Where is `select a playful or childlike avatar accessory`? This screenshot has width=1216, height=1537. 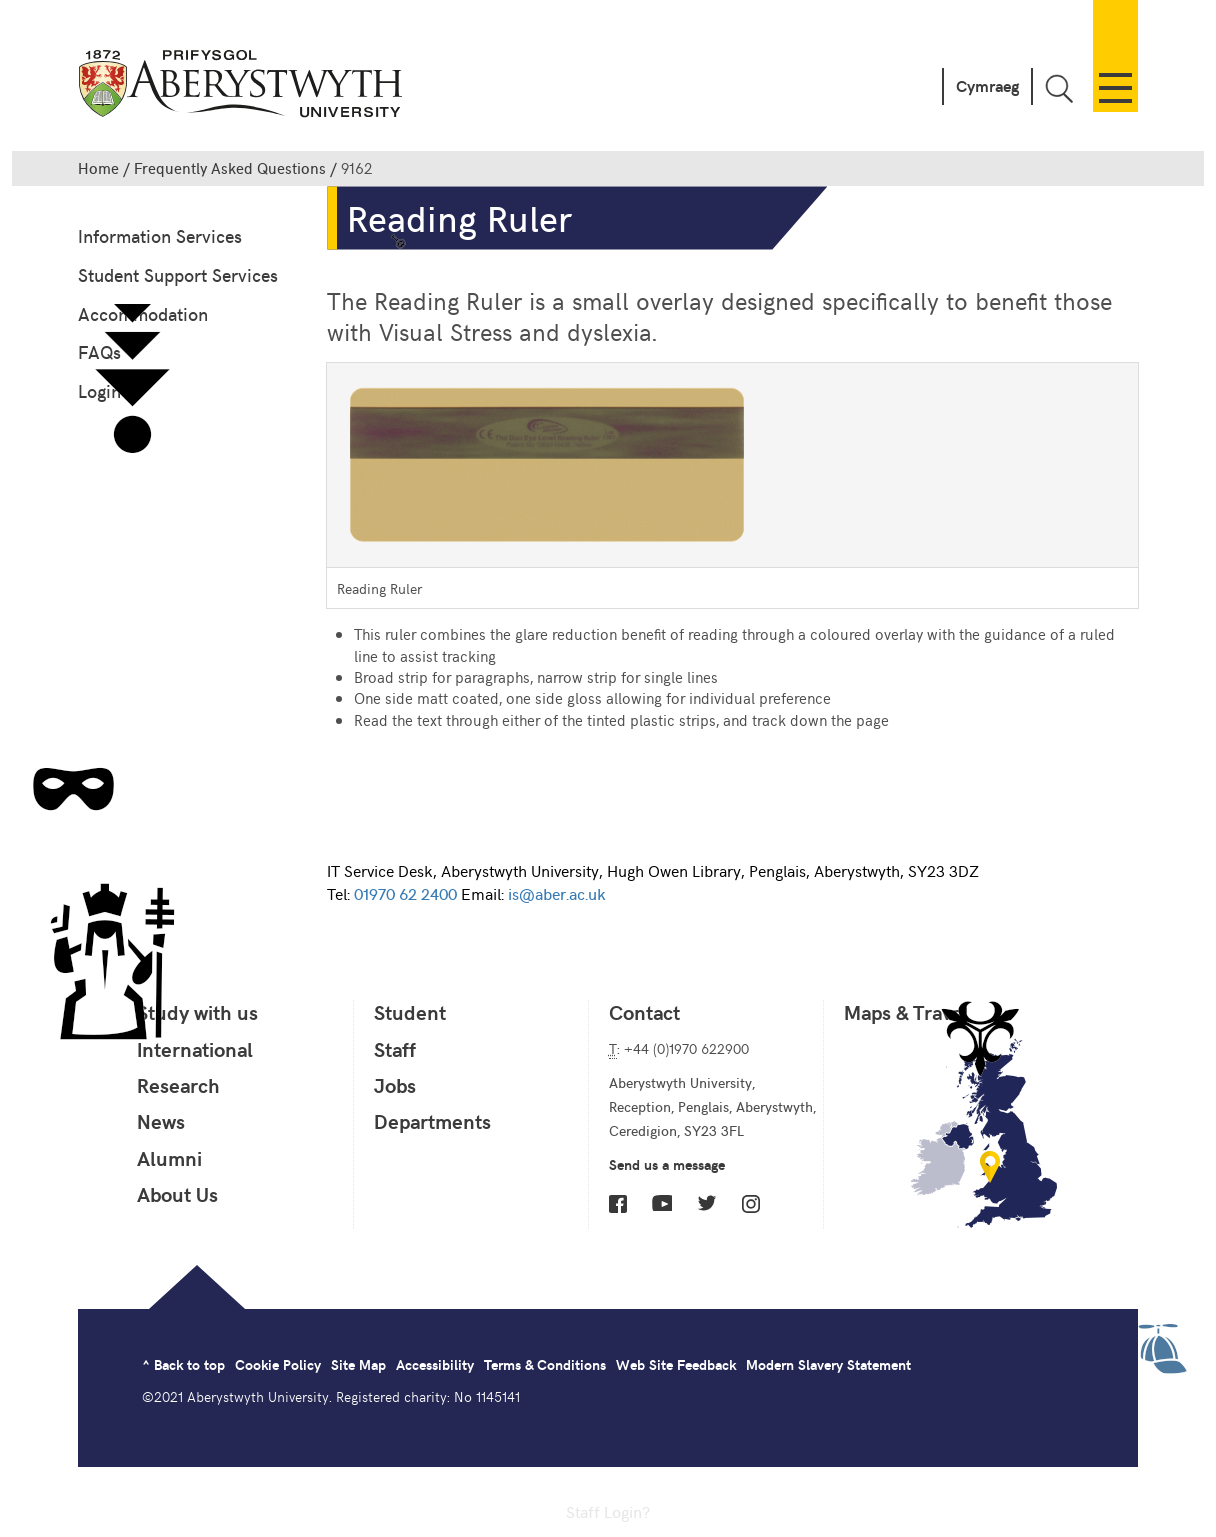 select a playful or childlike avatar accessory is located at coordinates (1161, 1348).